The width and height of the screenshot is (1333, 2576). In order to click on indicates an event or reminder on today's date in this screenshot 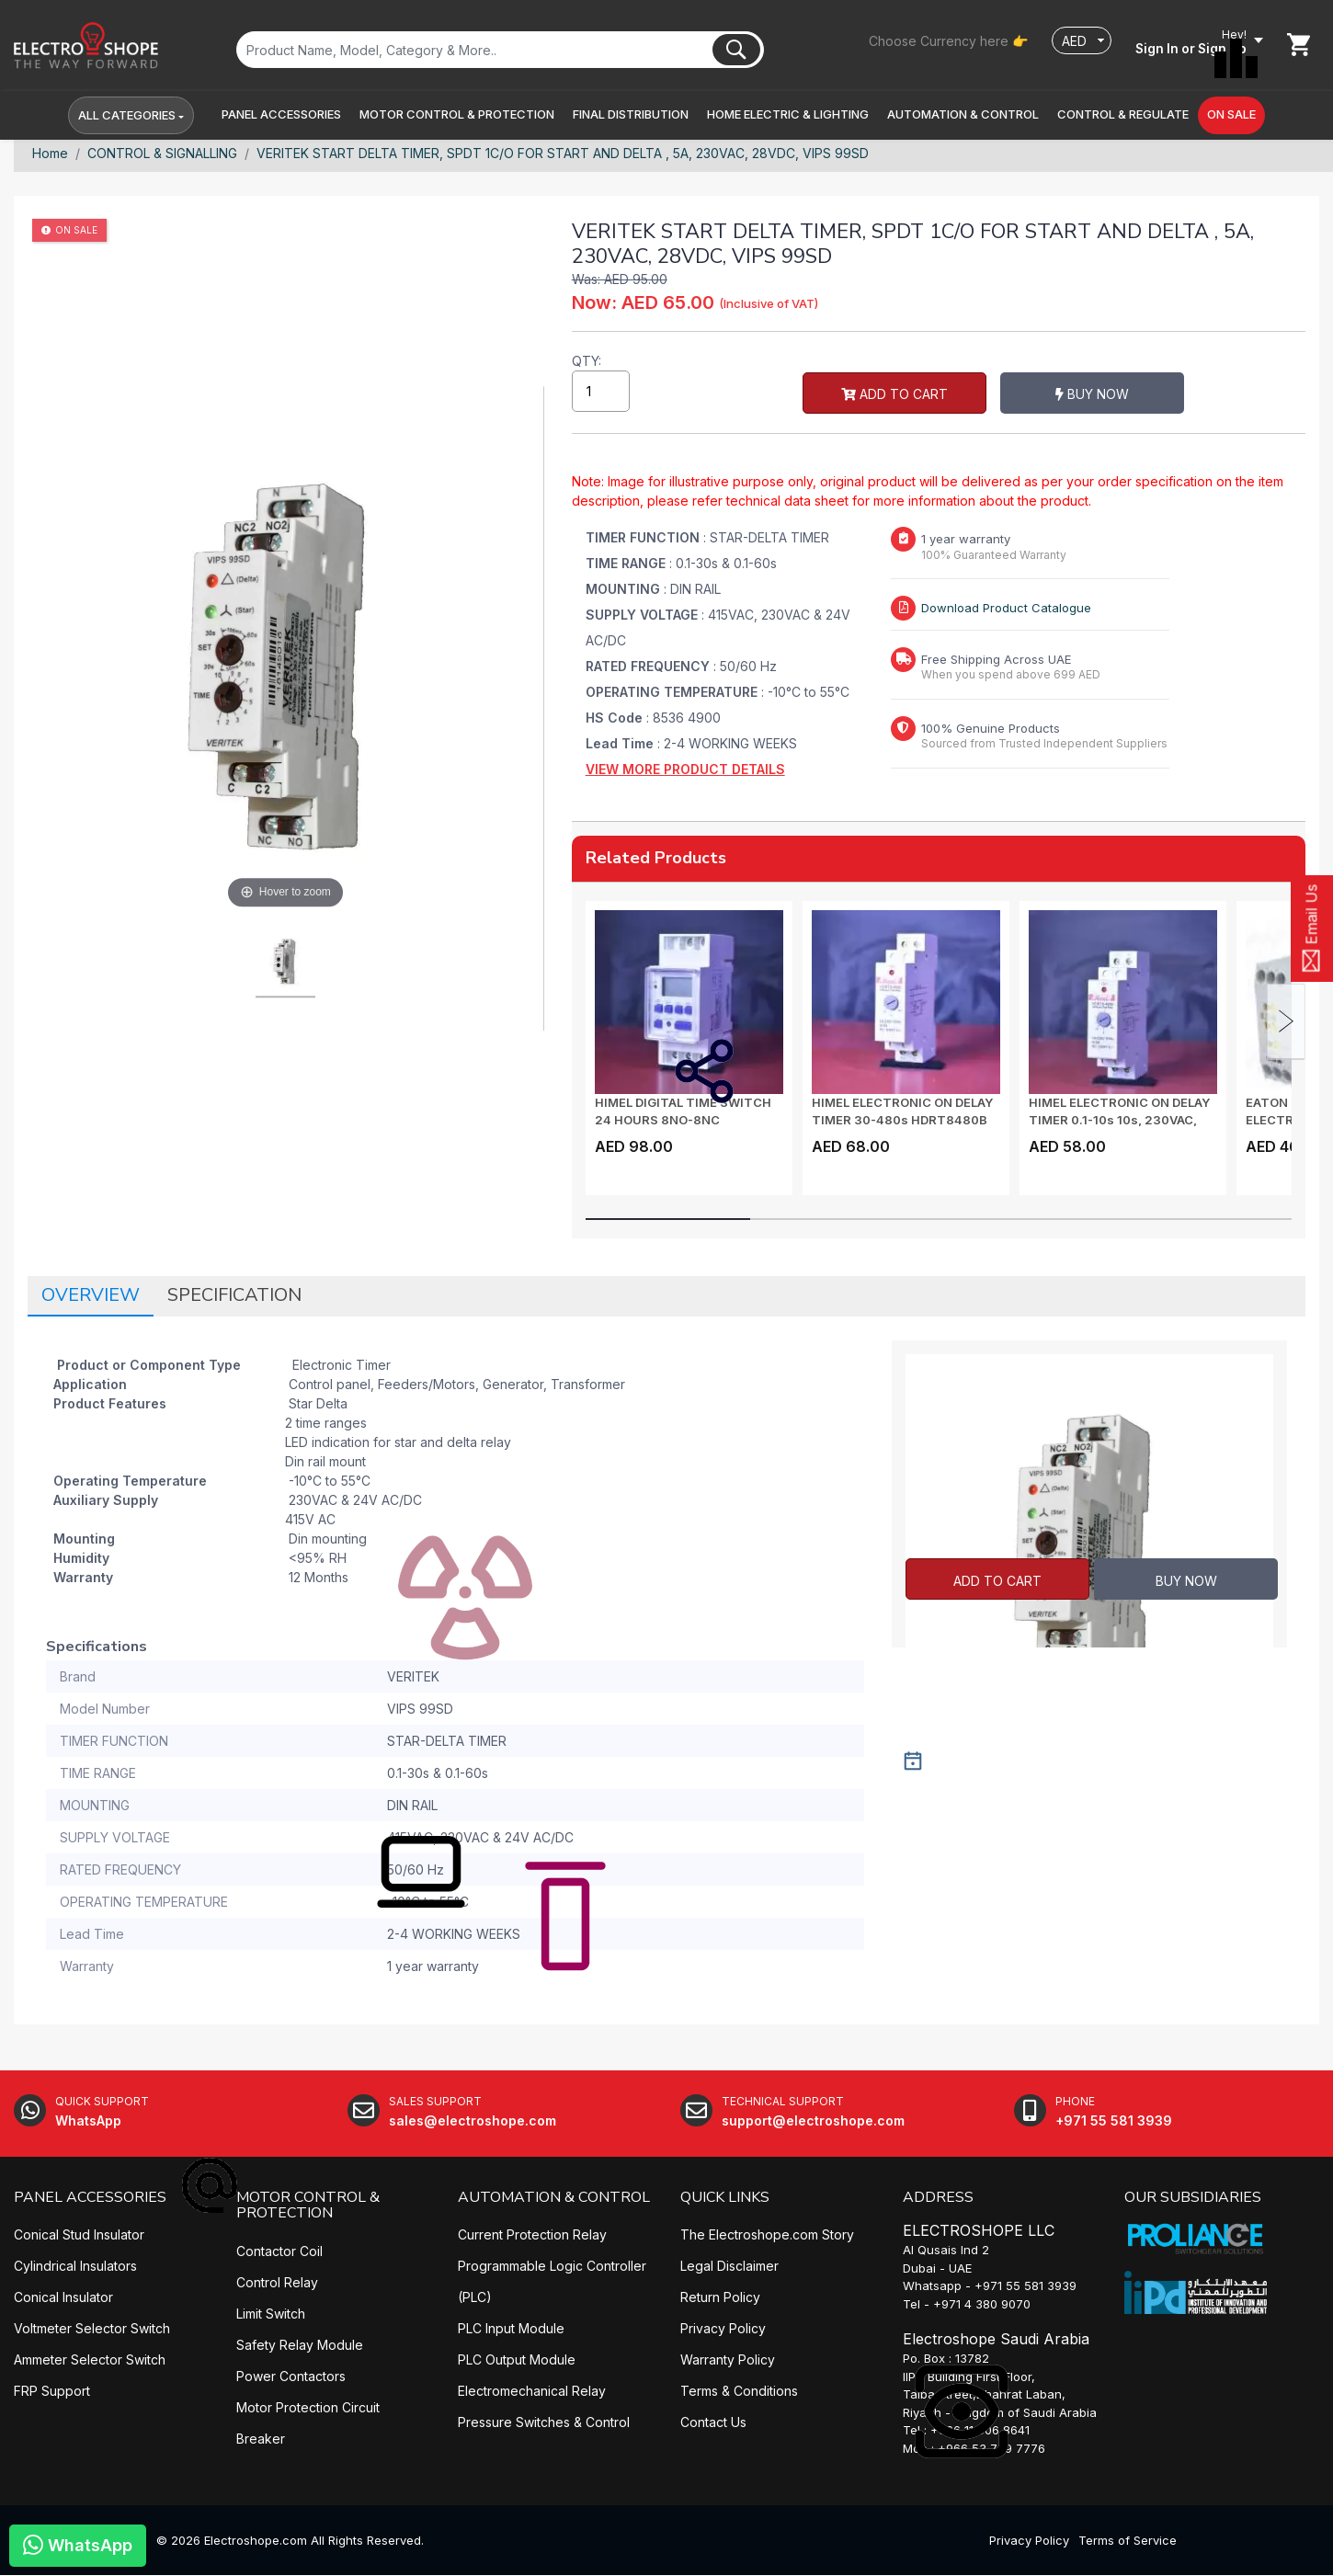, I will do `click(913, 1761)`.